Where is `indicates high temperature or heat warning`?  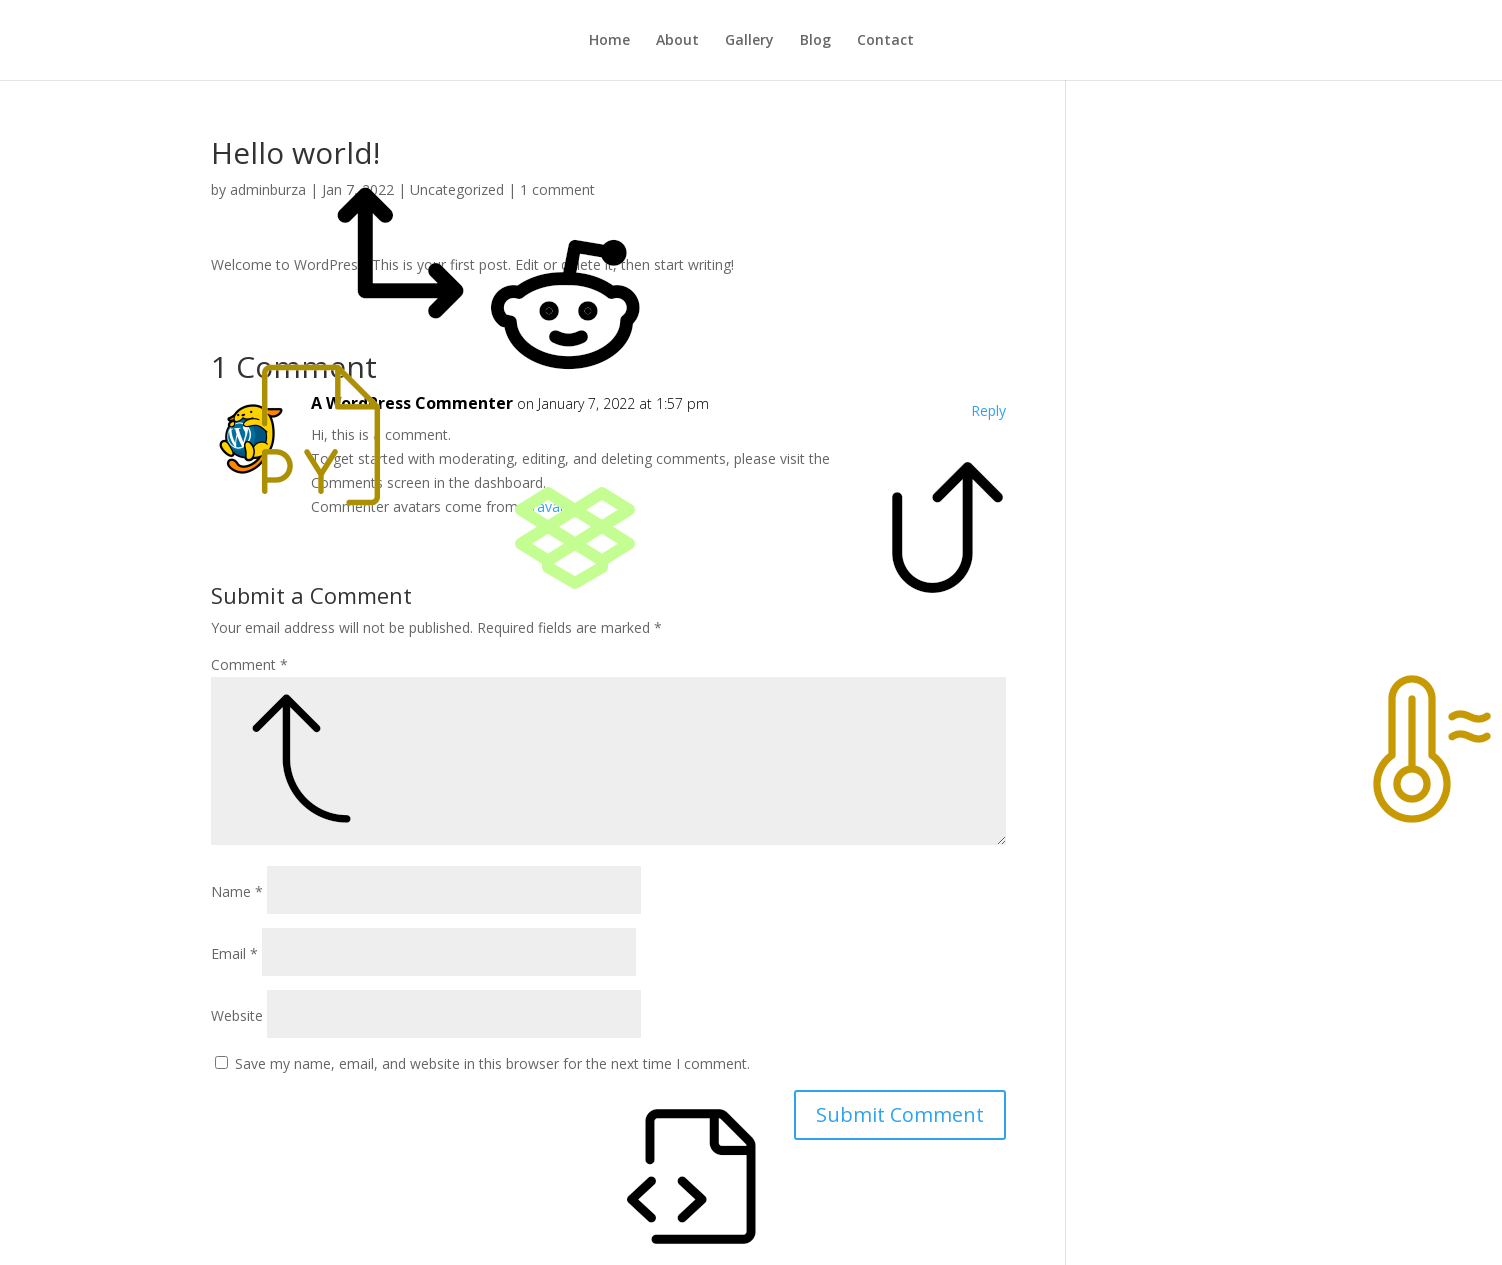 indicates high temperature or heat warning is located at coordinates (1417, 749).